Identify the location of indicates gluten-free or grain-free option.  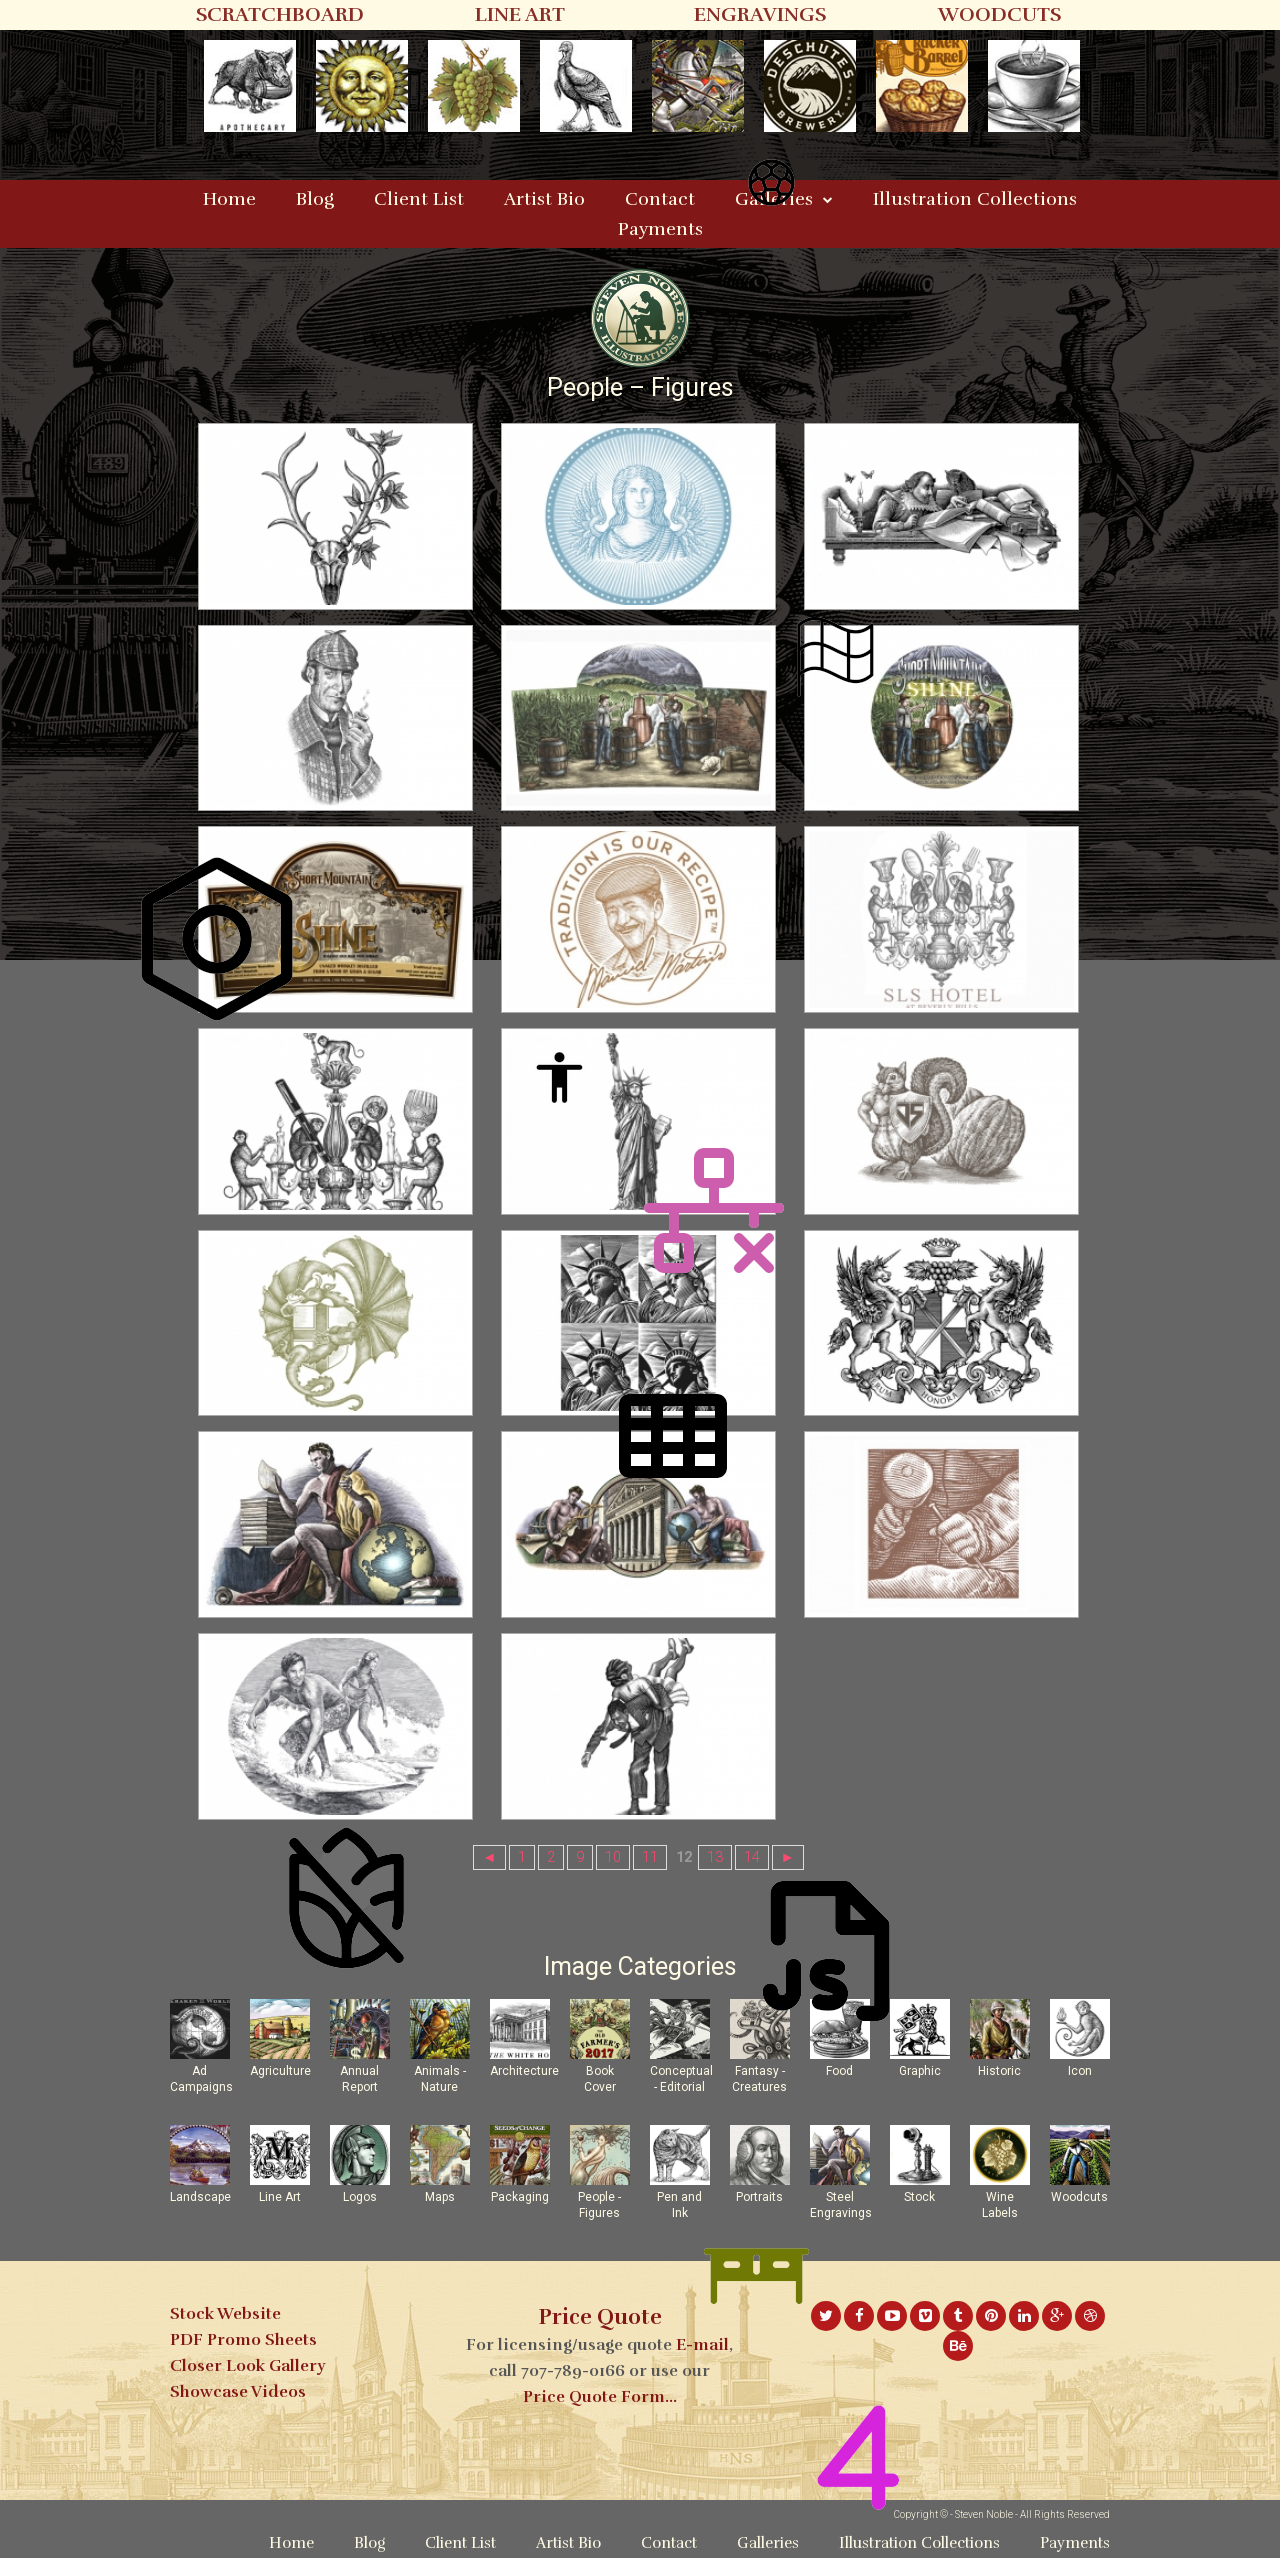
(346, 1900).